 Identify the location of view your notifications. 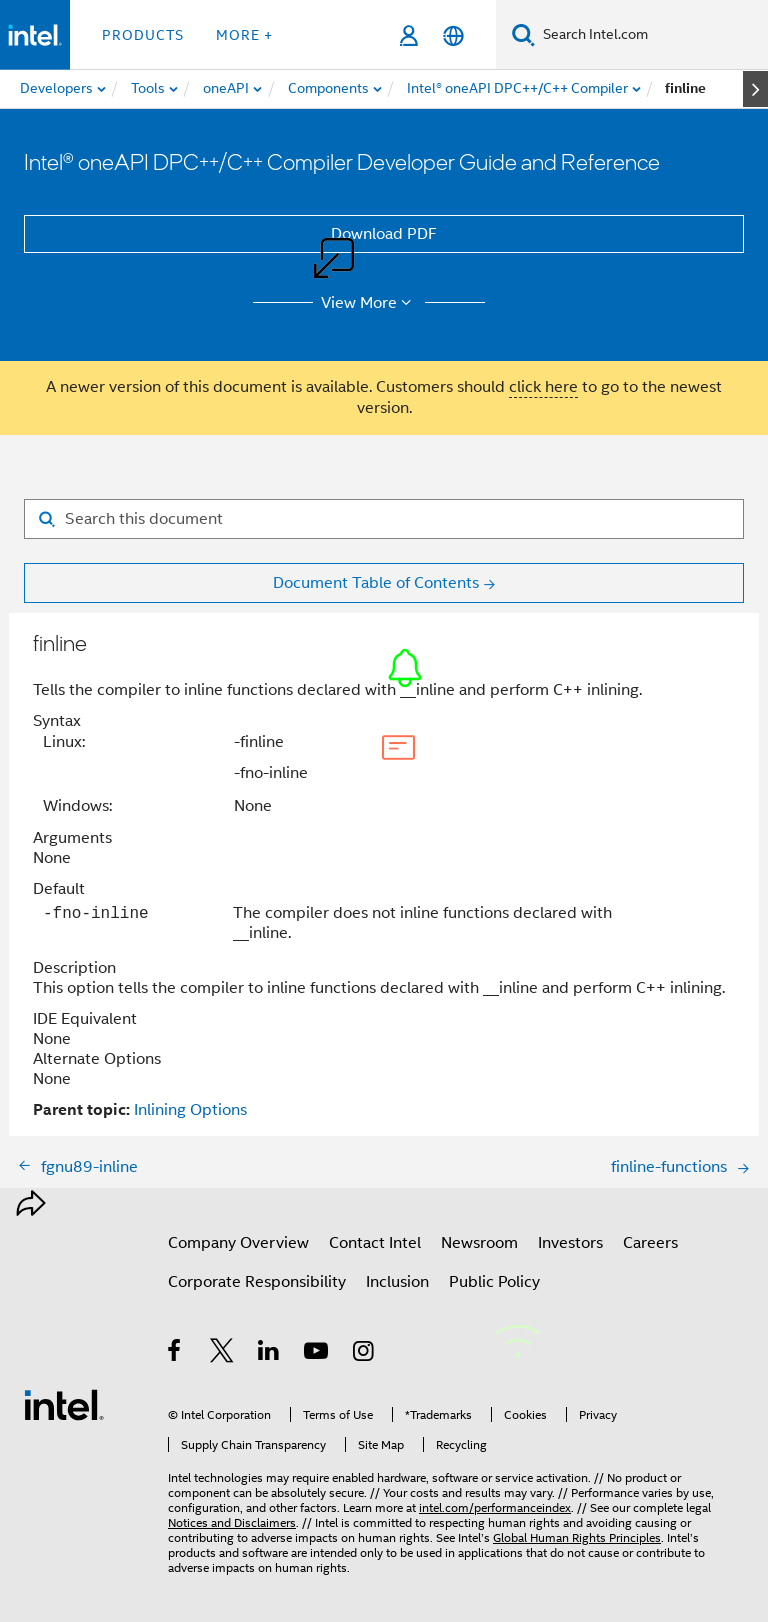
(405, 668).